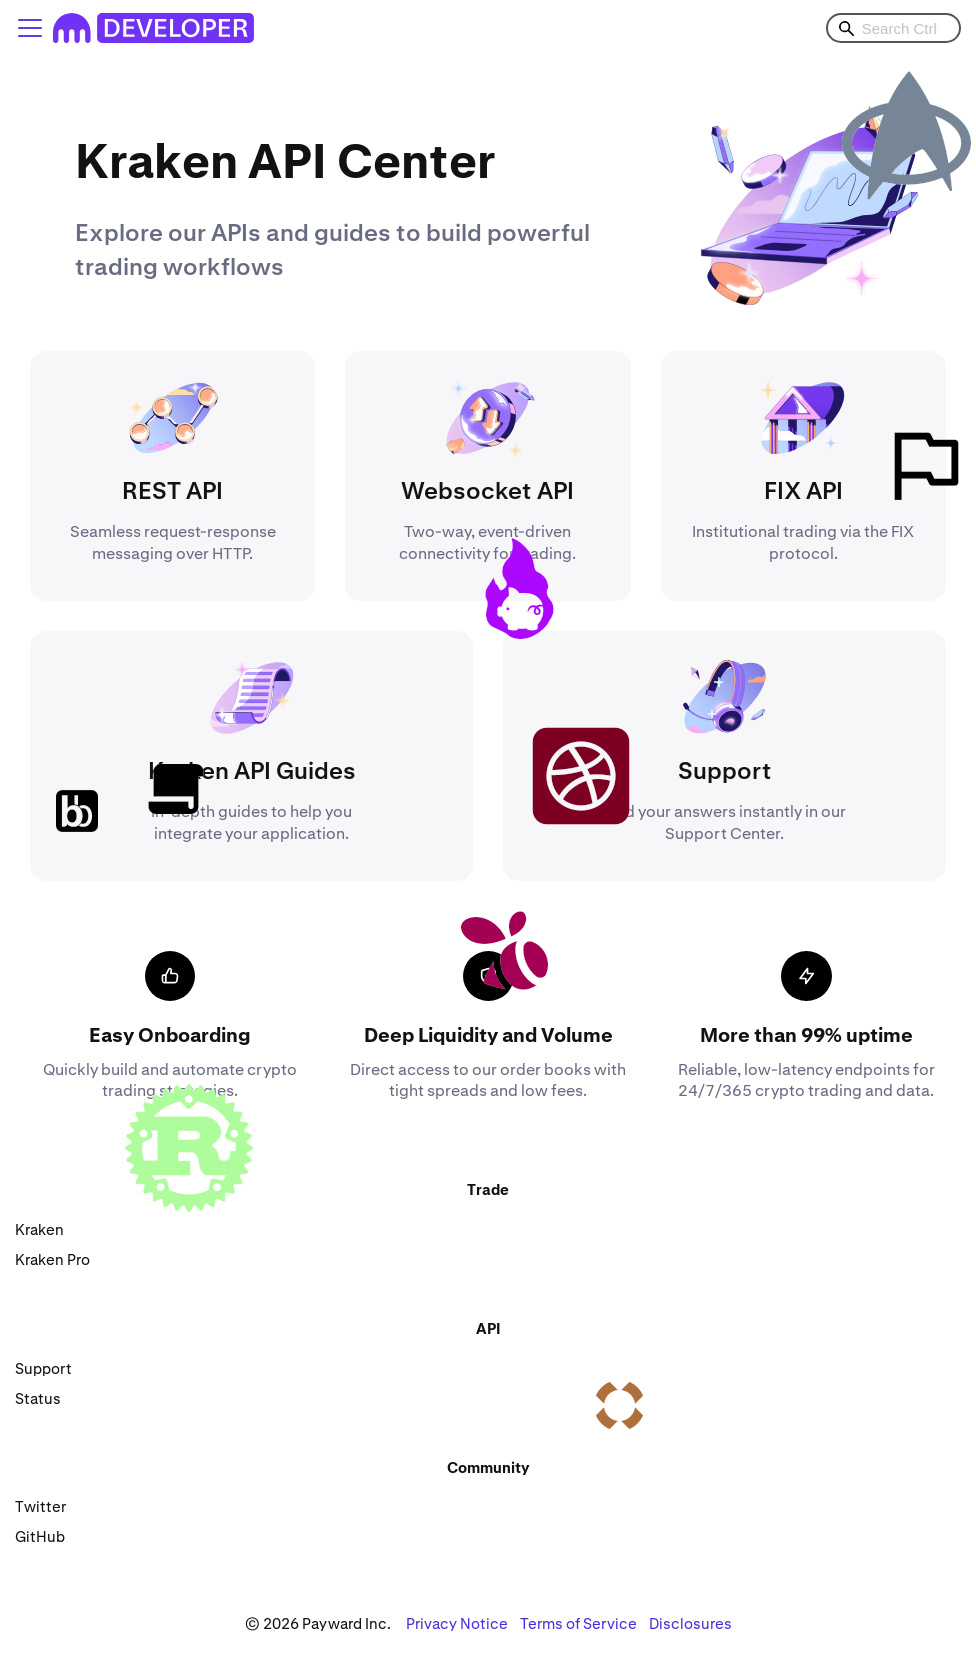 This screenshot has height=1667, width=976. I want to click on open the TableCheck restaurant reservation app, so click(619, 1405).